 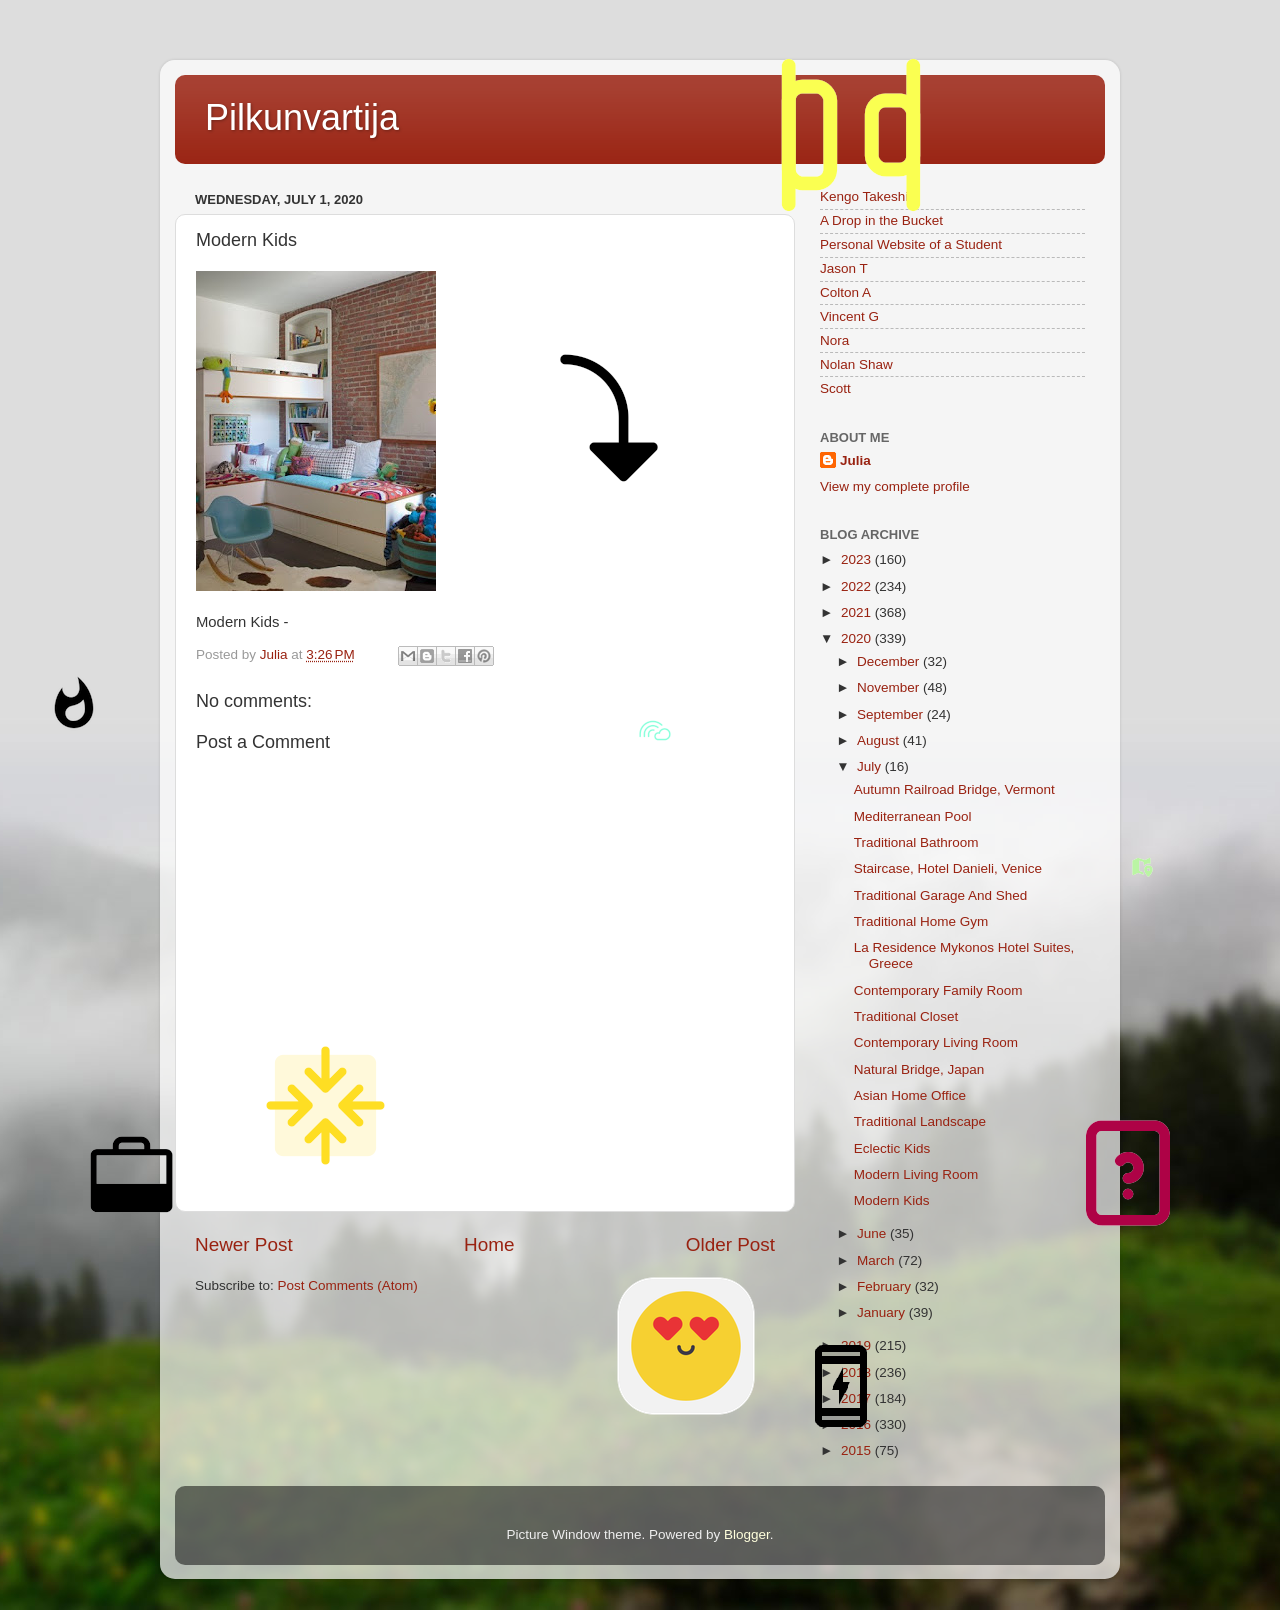 I want to click on view location on map, so click(x=1141, y=866).